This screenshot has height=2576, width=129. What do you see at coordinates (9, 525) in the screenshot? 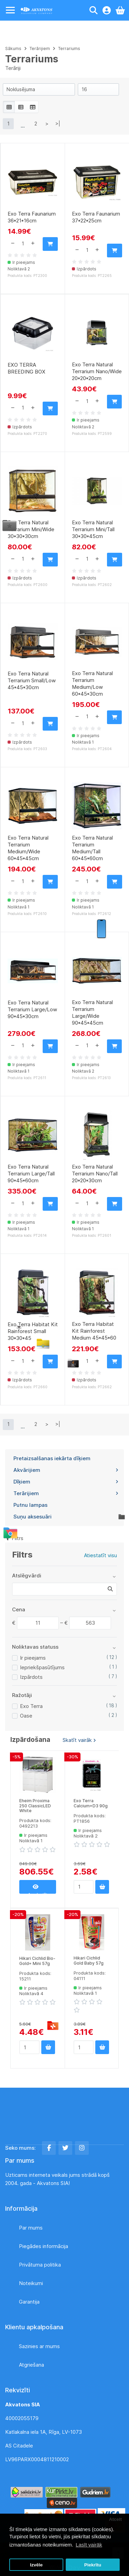
I see `open bookmarked or favorite files folder` at bounding box center [9, 525].